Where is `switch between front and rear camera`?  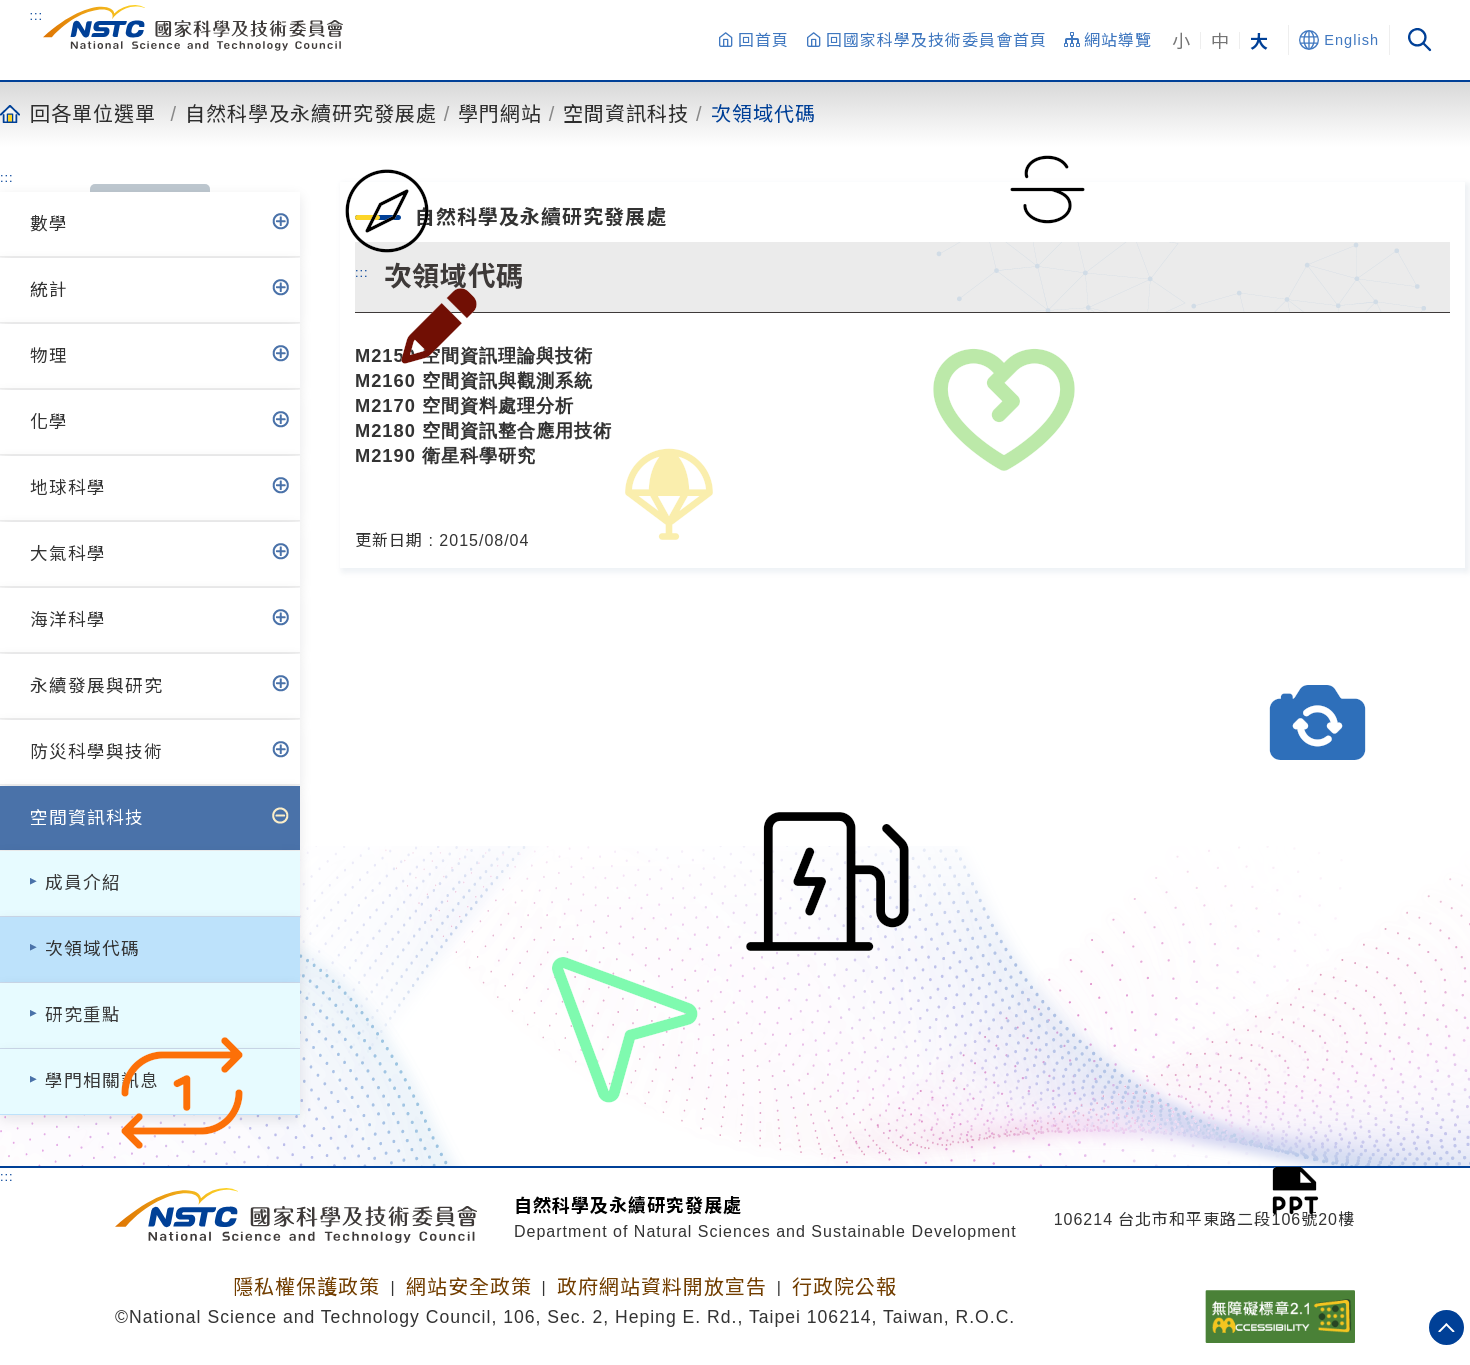 switch between front and rear camera is located at coordinates (1317, 722).